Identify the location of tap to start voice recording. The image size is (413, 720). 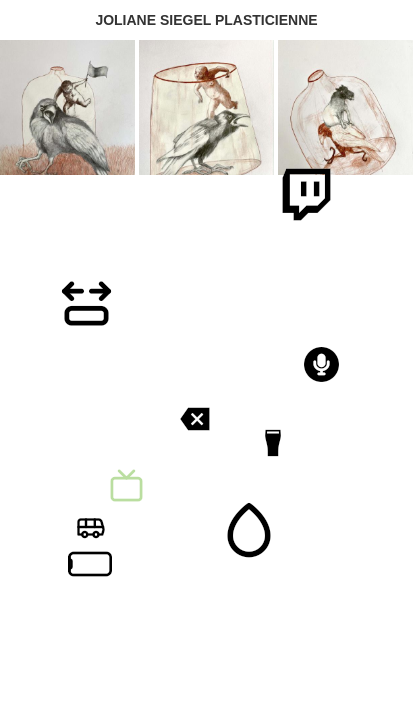
(321, 364).